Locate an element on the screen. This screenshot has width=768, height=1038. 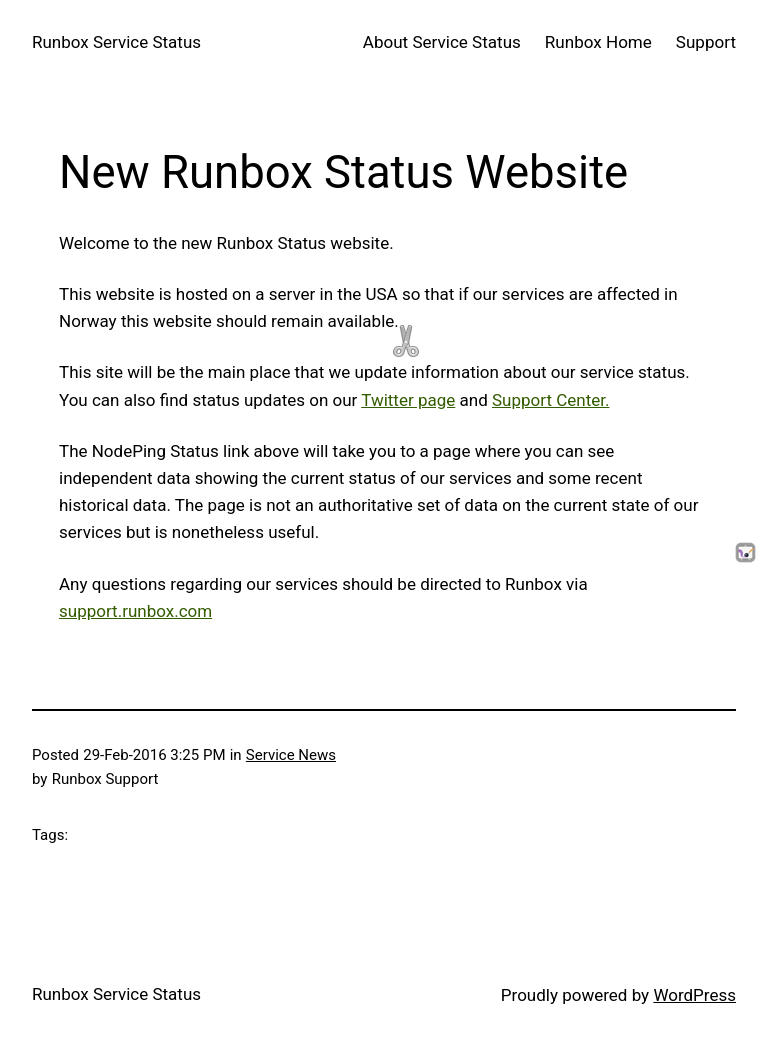
cut selected content to clipboard is located at coordinates (406, 341).